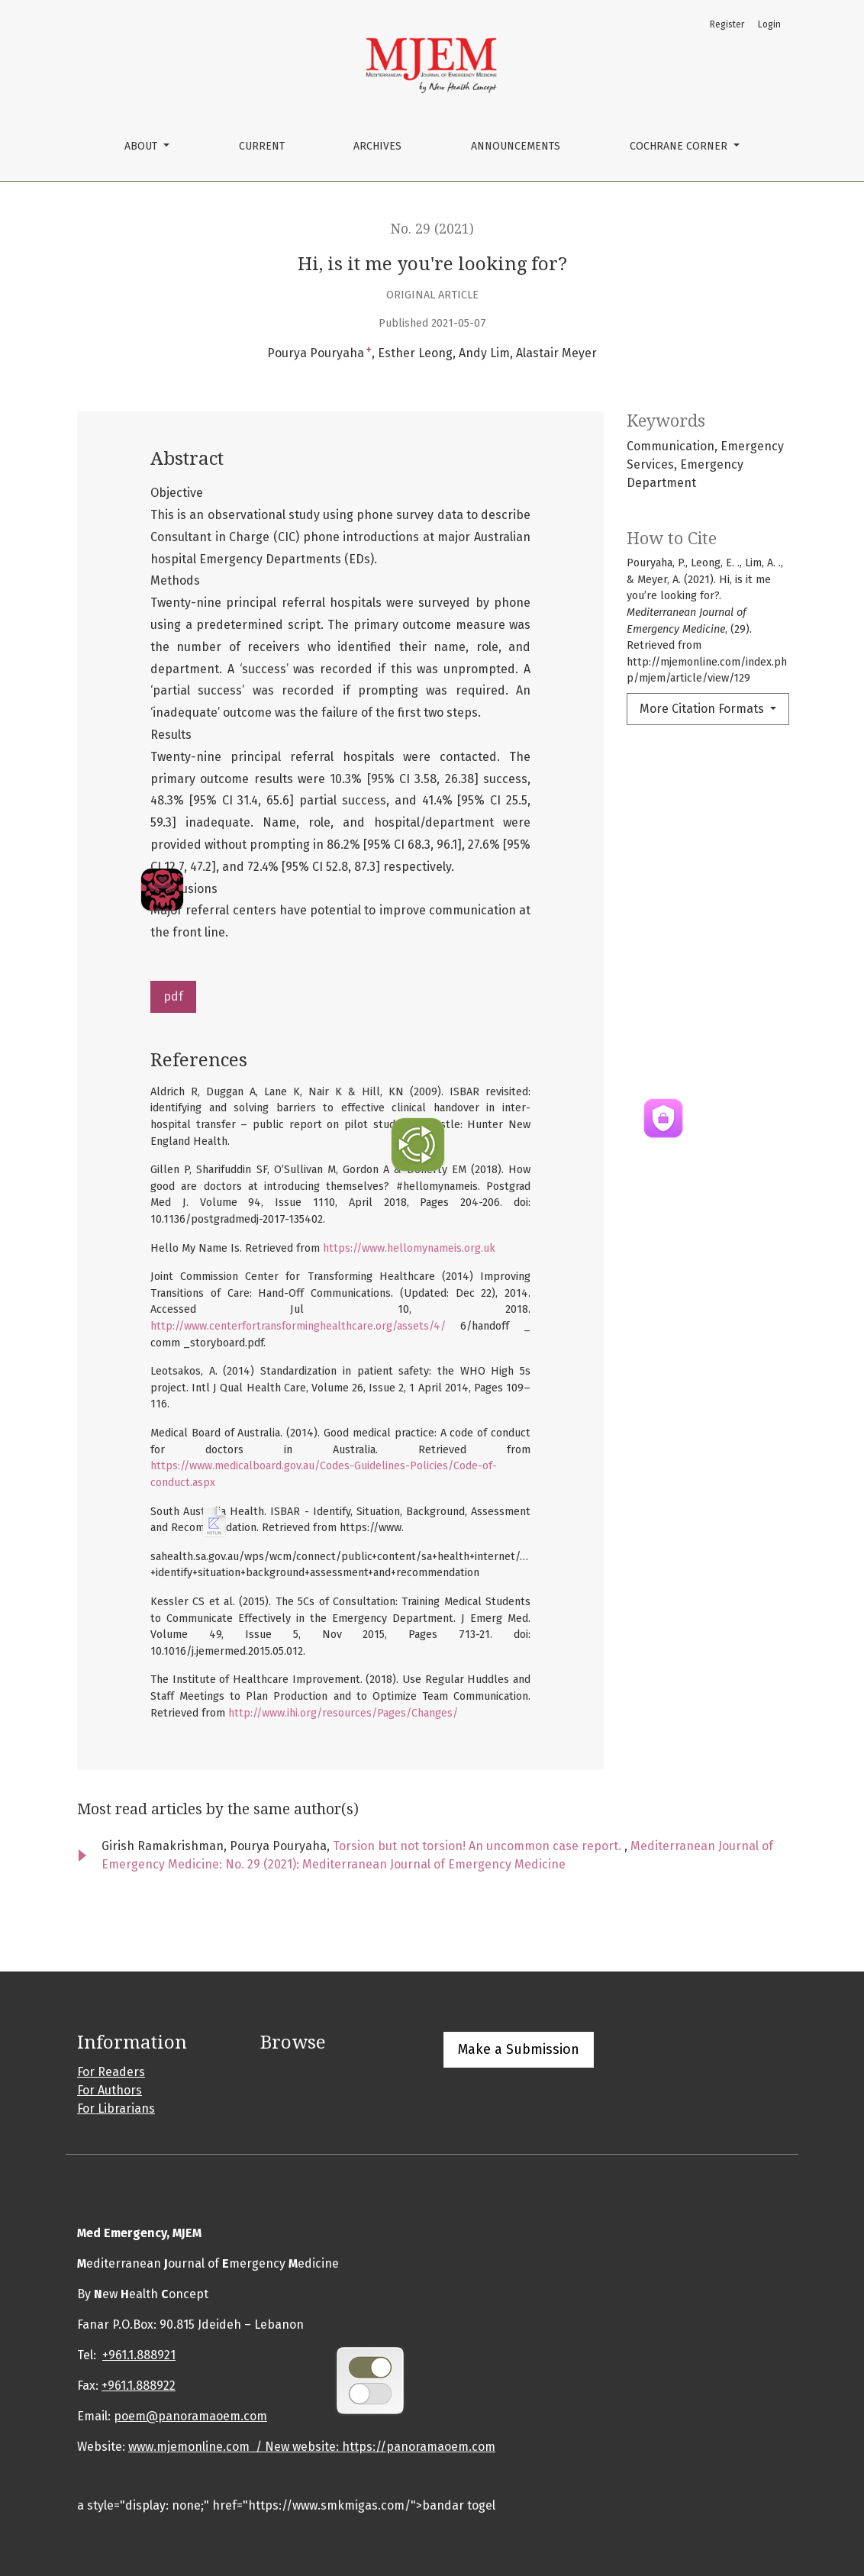 The image size is (864, 2576). What do you see at coordinates (370, 2381) in the screenshot?
I see `open unity tweak tool to customize desktop settings` at bounding box center [370, 2381].